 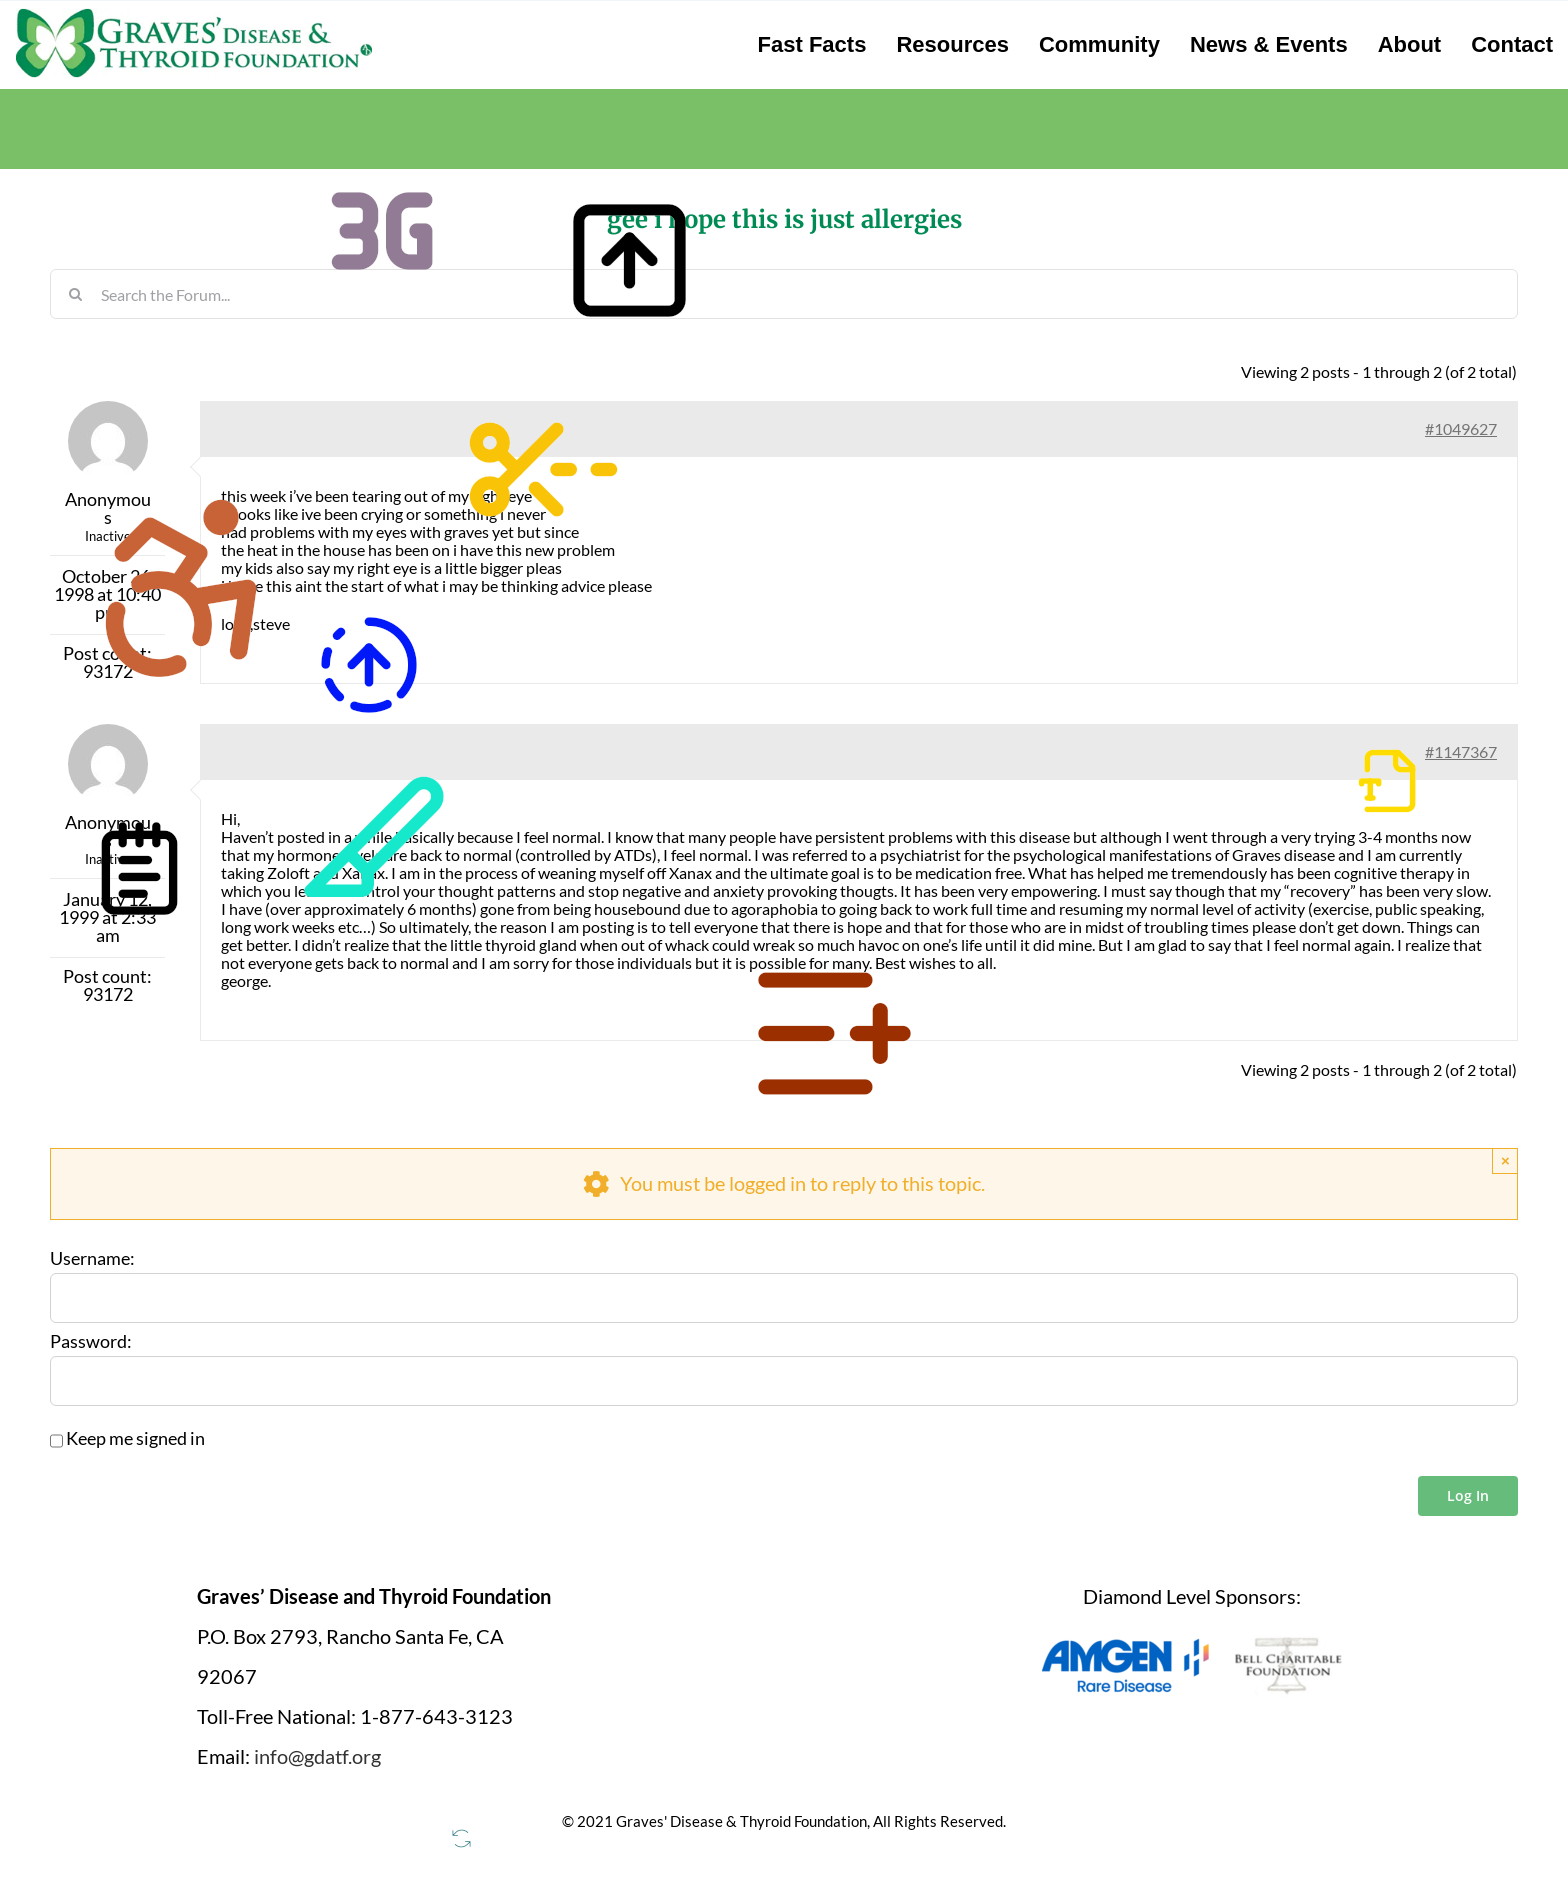 What do you see at coordinates (543, 469) in the screenshot?
I see `cut along the dotted line` at bounding box center [543, 469].